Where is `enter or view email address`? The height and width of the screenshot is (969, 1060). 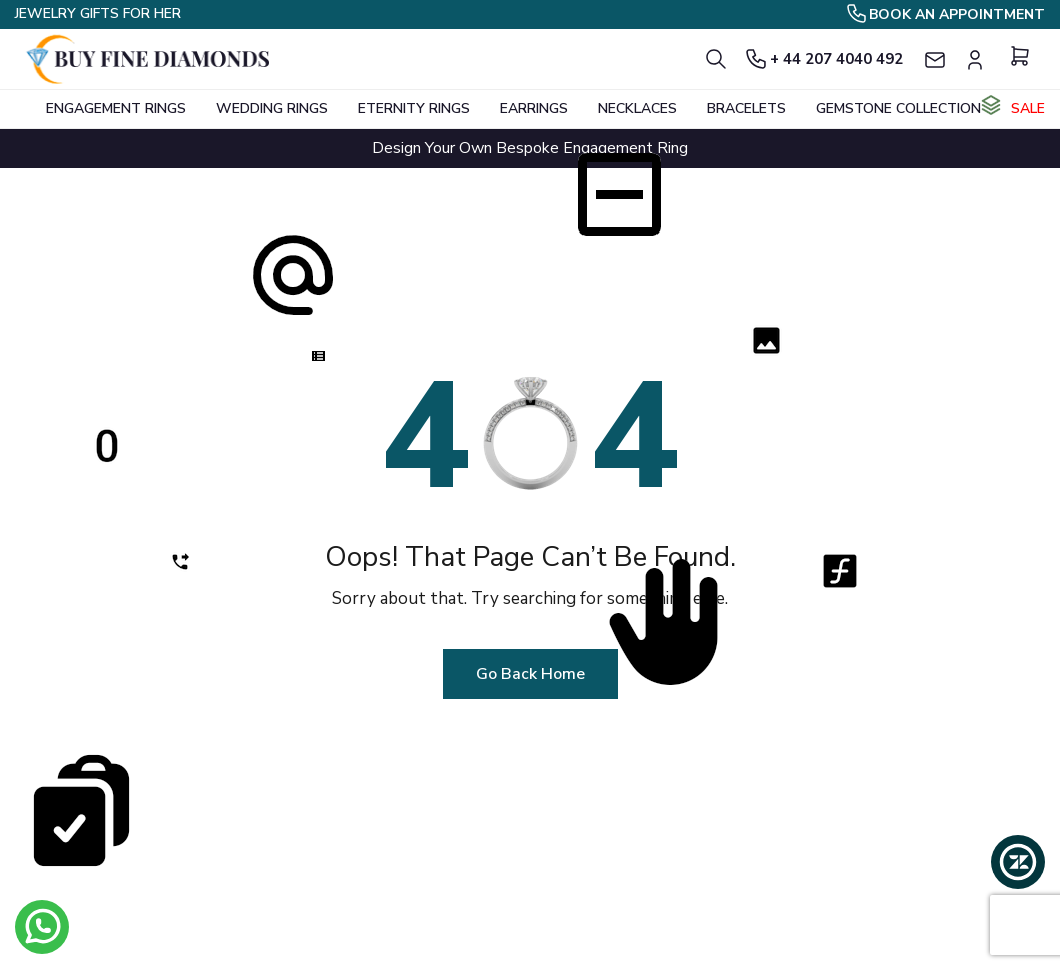
enter or view email address is located at coordinates (293, 275).